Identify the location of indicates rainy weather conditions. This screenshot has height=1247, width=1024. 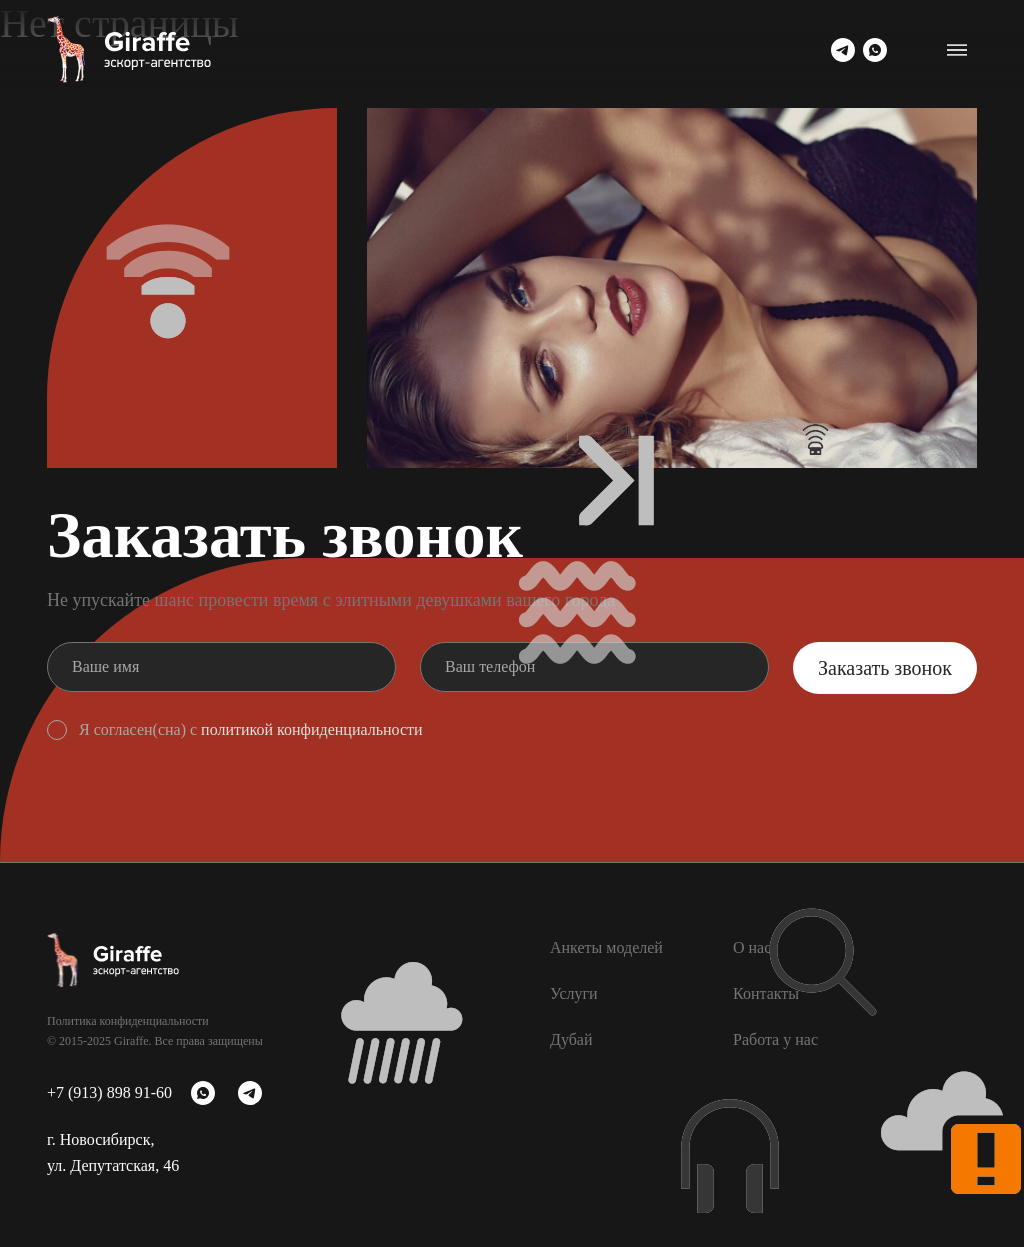
(402, 1023).